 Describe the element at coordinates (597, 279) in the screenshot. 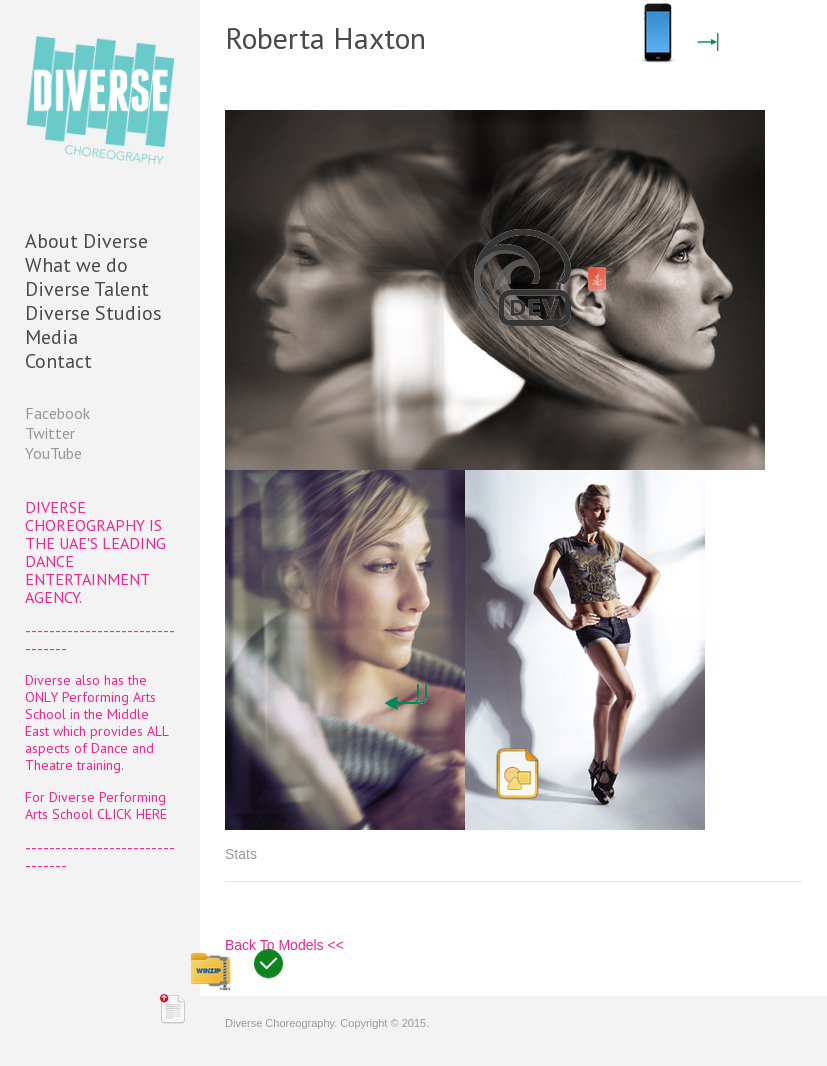

I see `java archive file (.jar) type indicator` at that location.